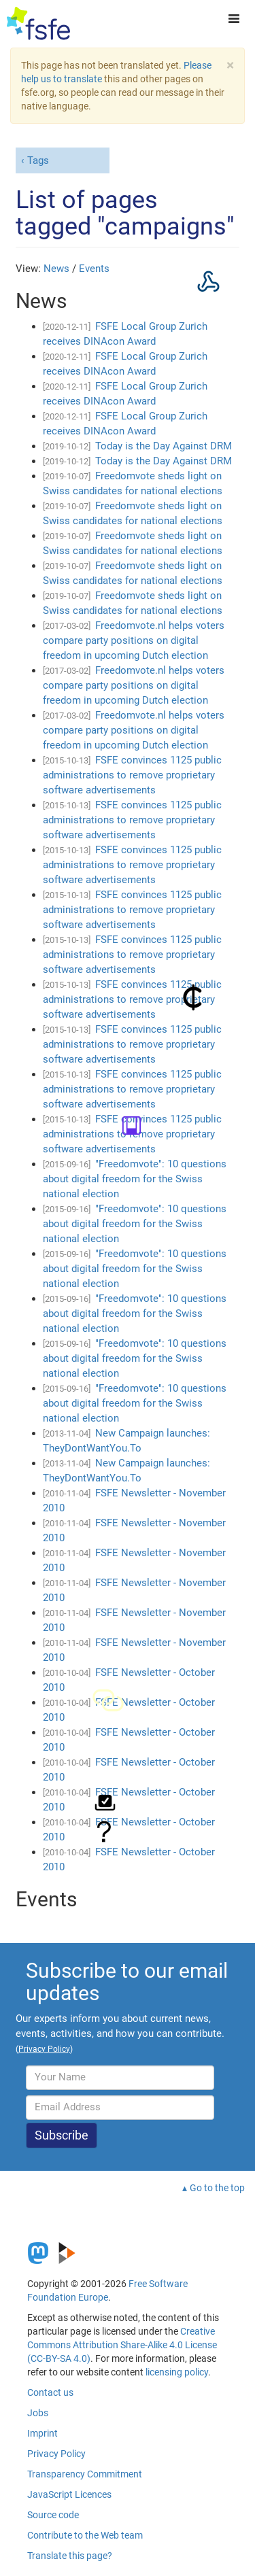  Describe the element at coordinates (104, 1832) in the screenshot. I see `access help or support resources` at that location.